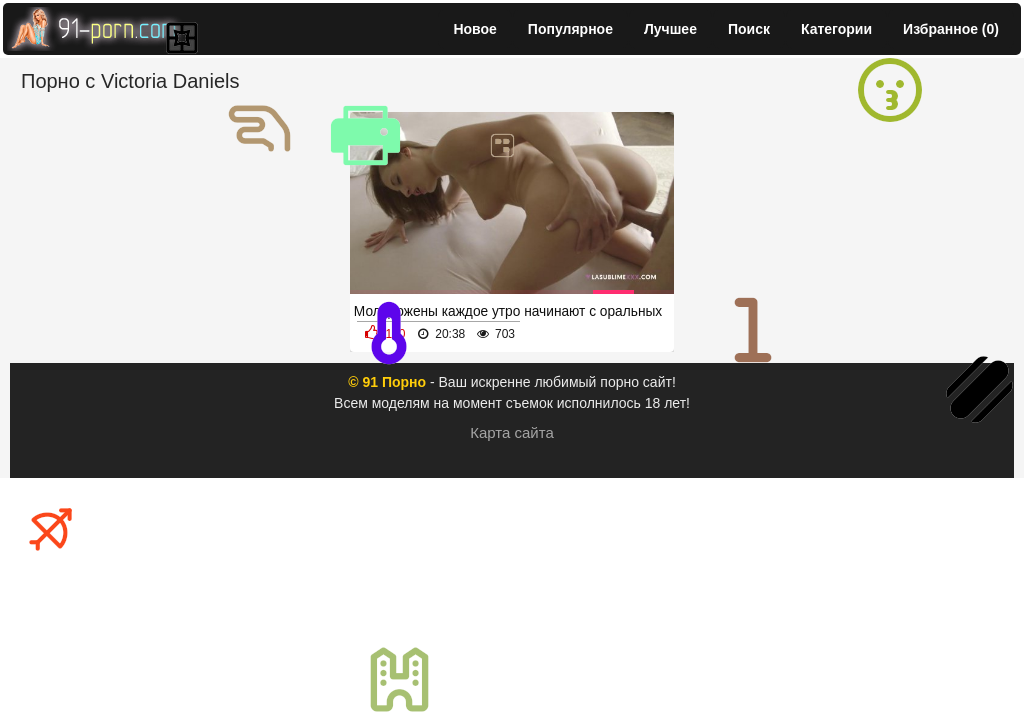 The height and width of the screenshot is (720, 1024). I want to click on send a kiss or blowing kiss emoji, so click(890, 90).